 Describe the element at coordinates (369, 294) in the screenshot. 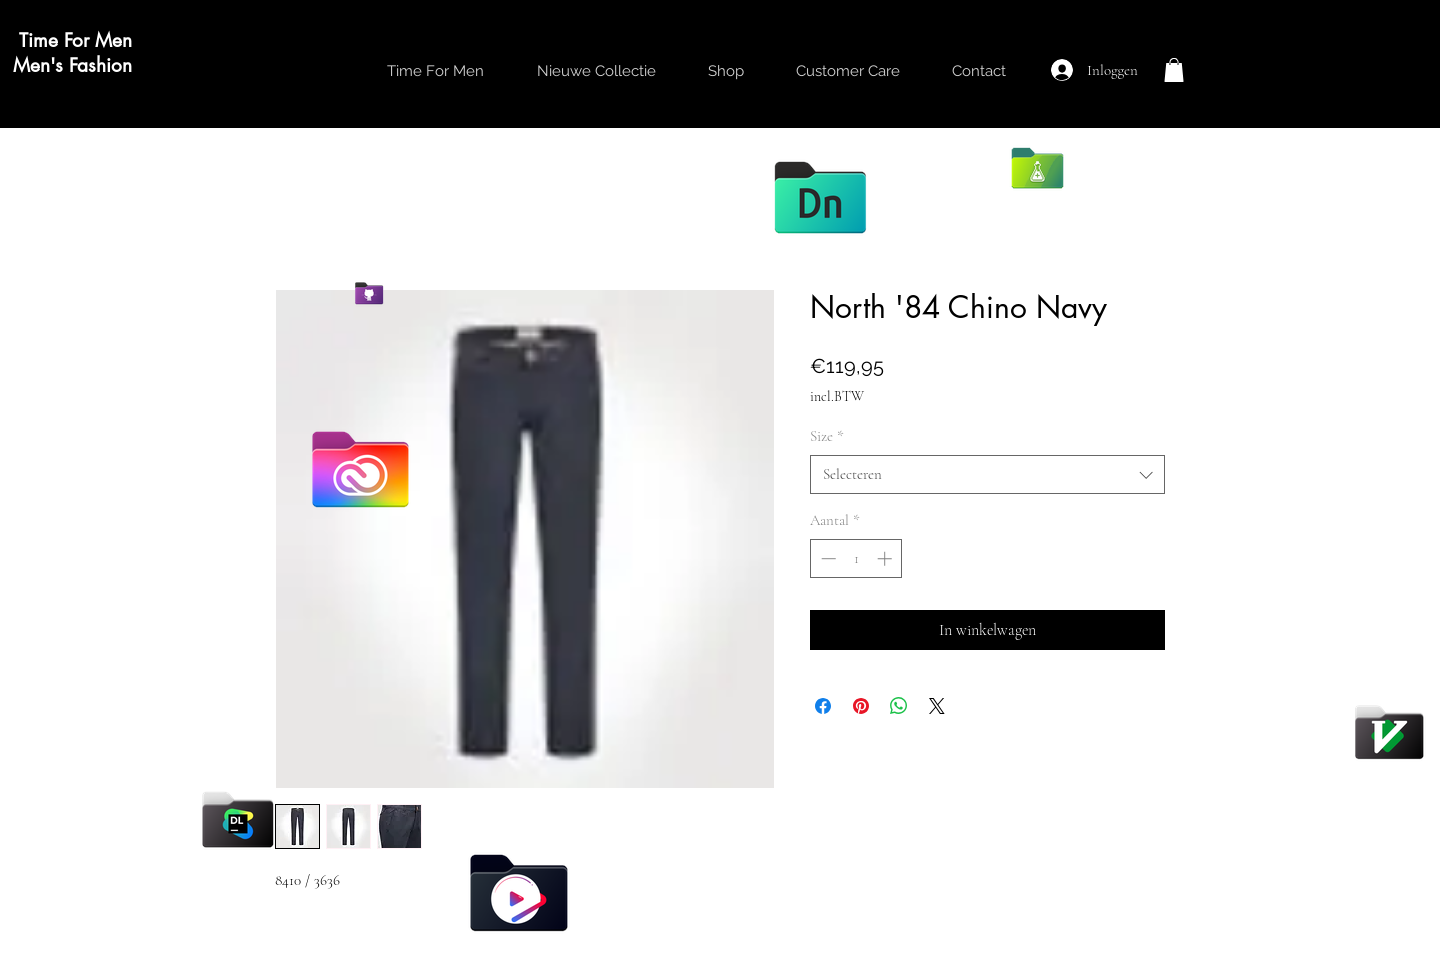

I see `open github repository folder` at that location.